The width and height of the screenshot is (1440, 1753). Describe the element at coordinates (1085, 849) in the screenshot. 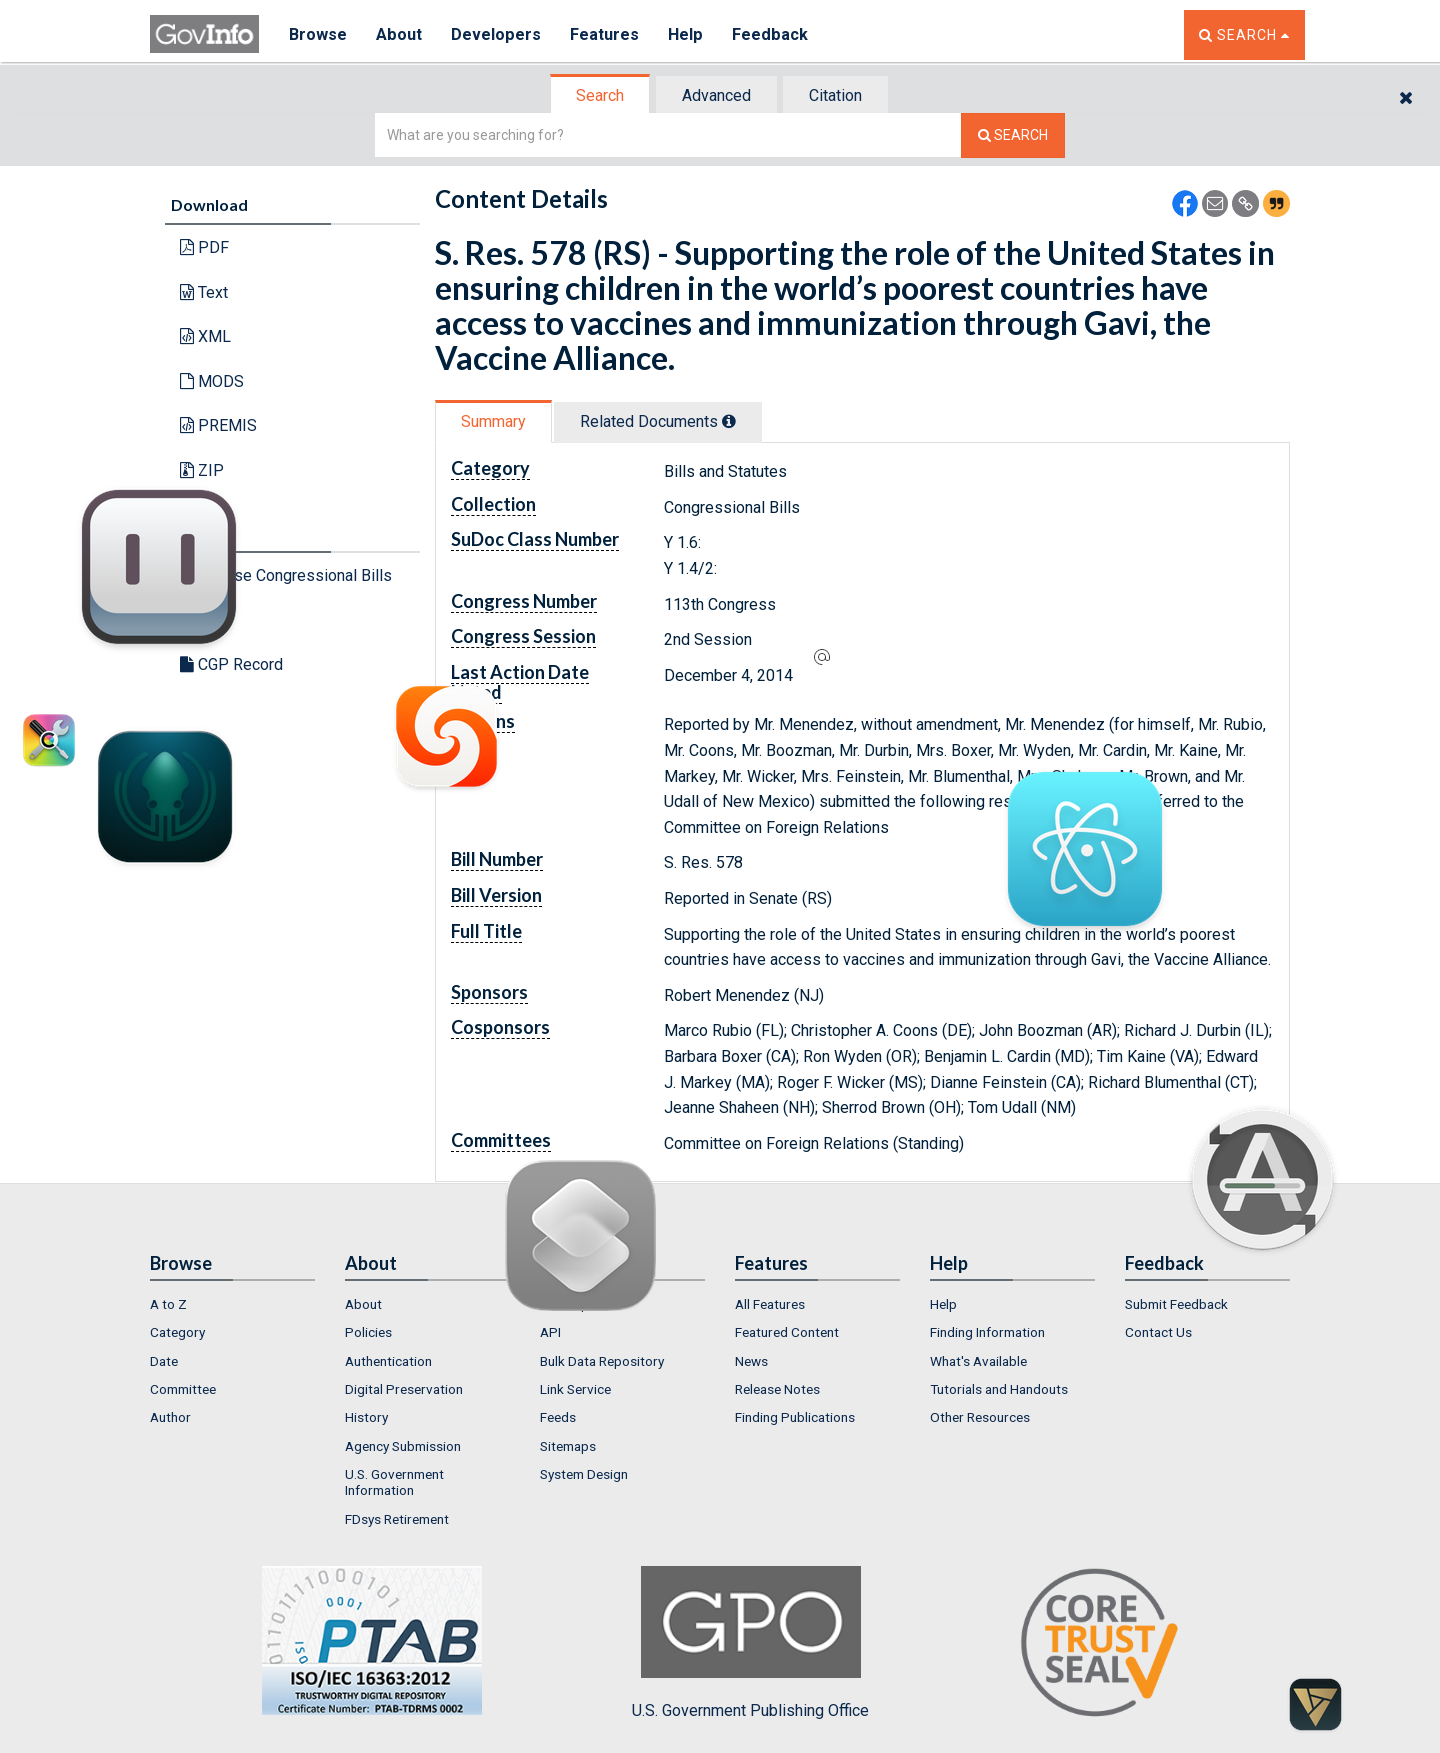

I see `launch an electron-based application` at that location.